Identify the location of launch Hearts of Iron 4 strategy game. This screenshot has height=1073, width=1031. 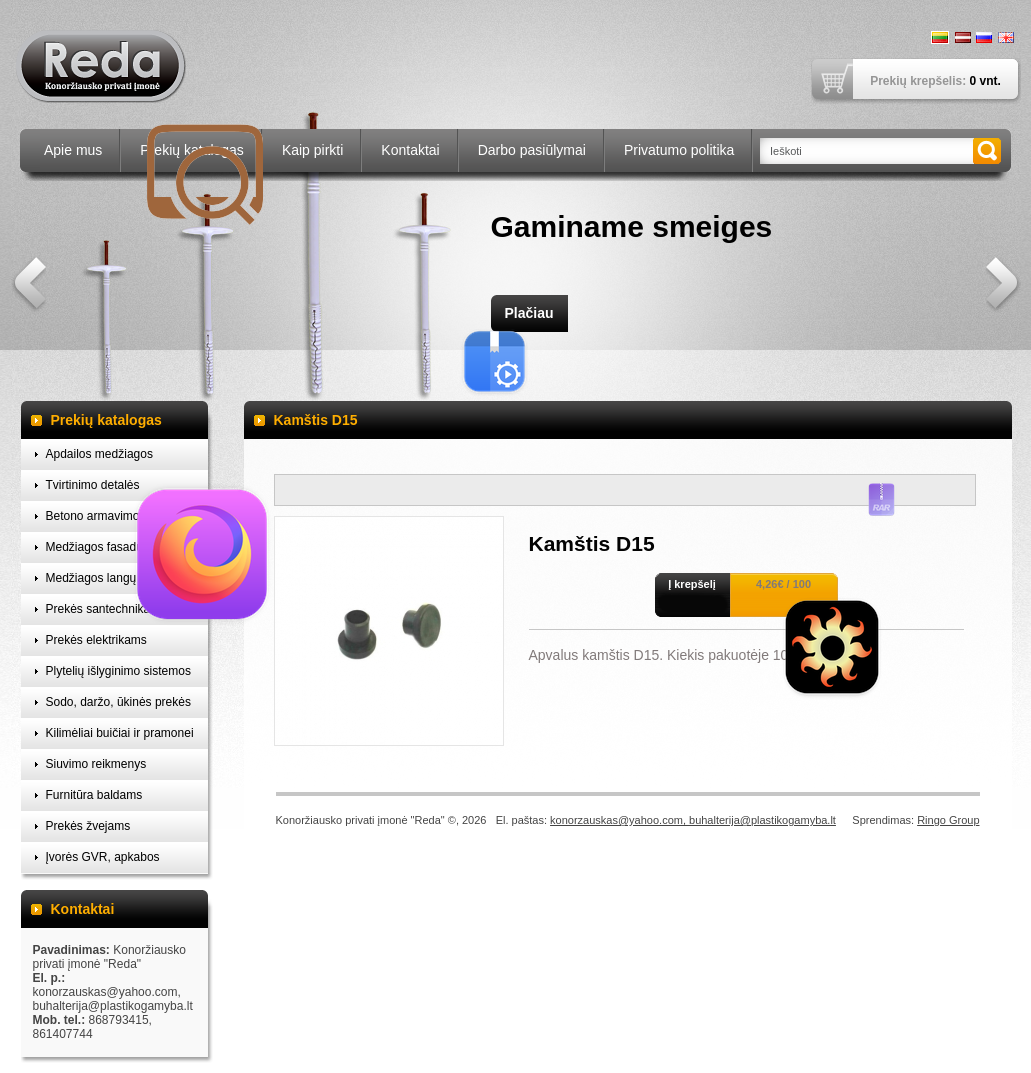
(832, 647).